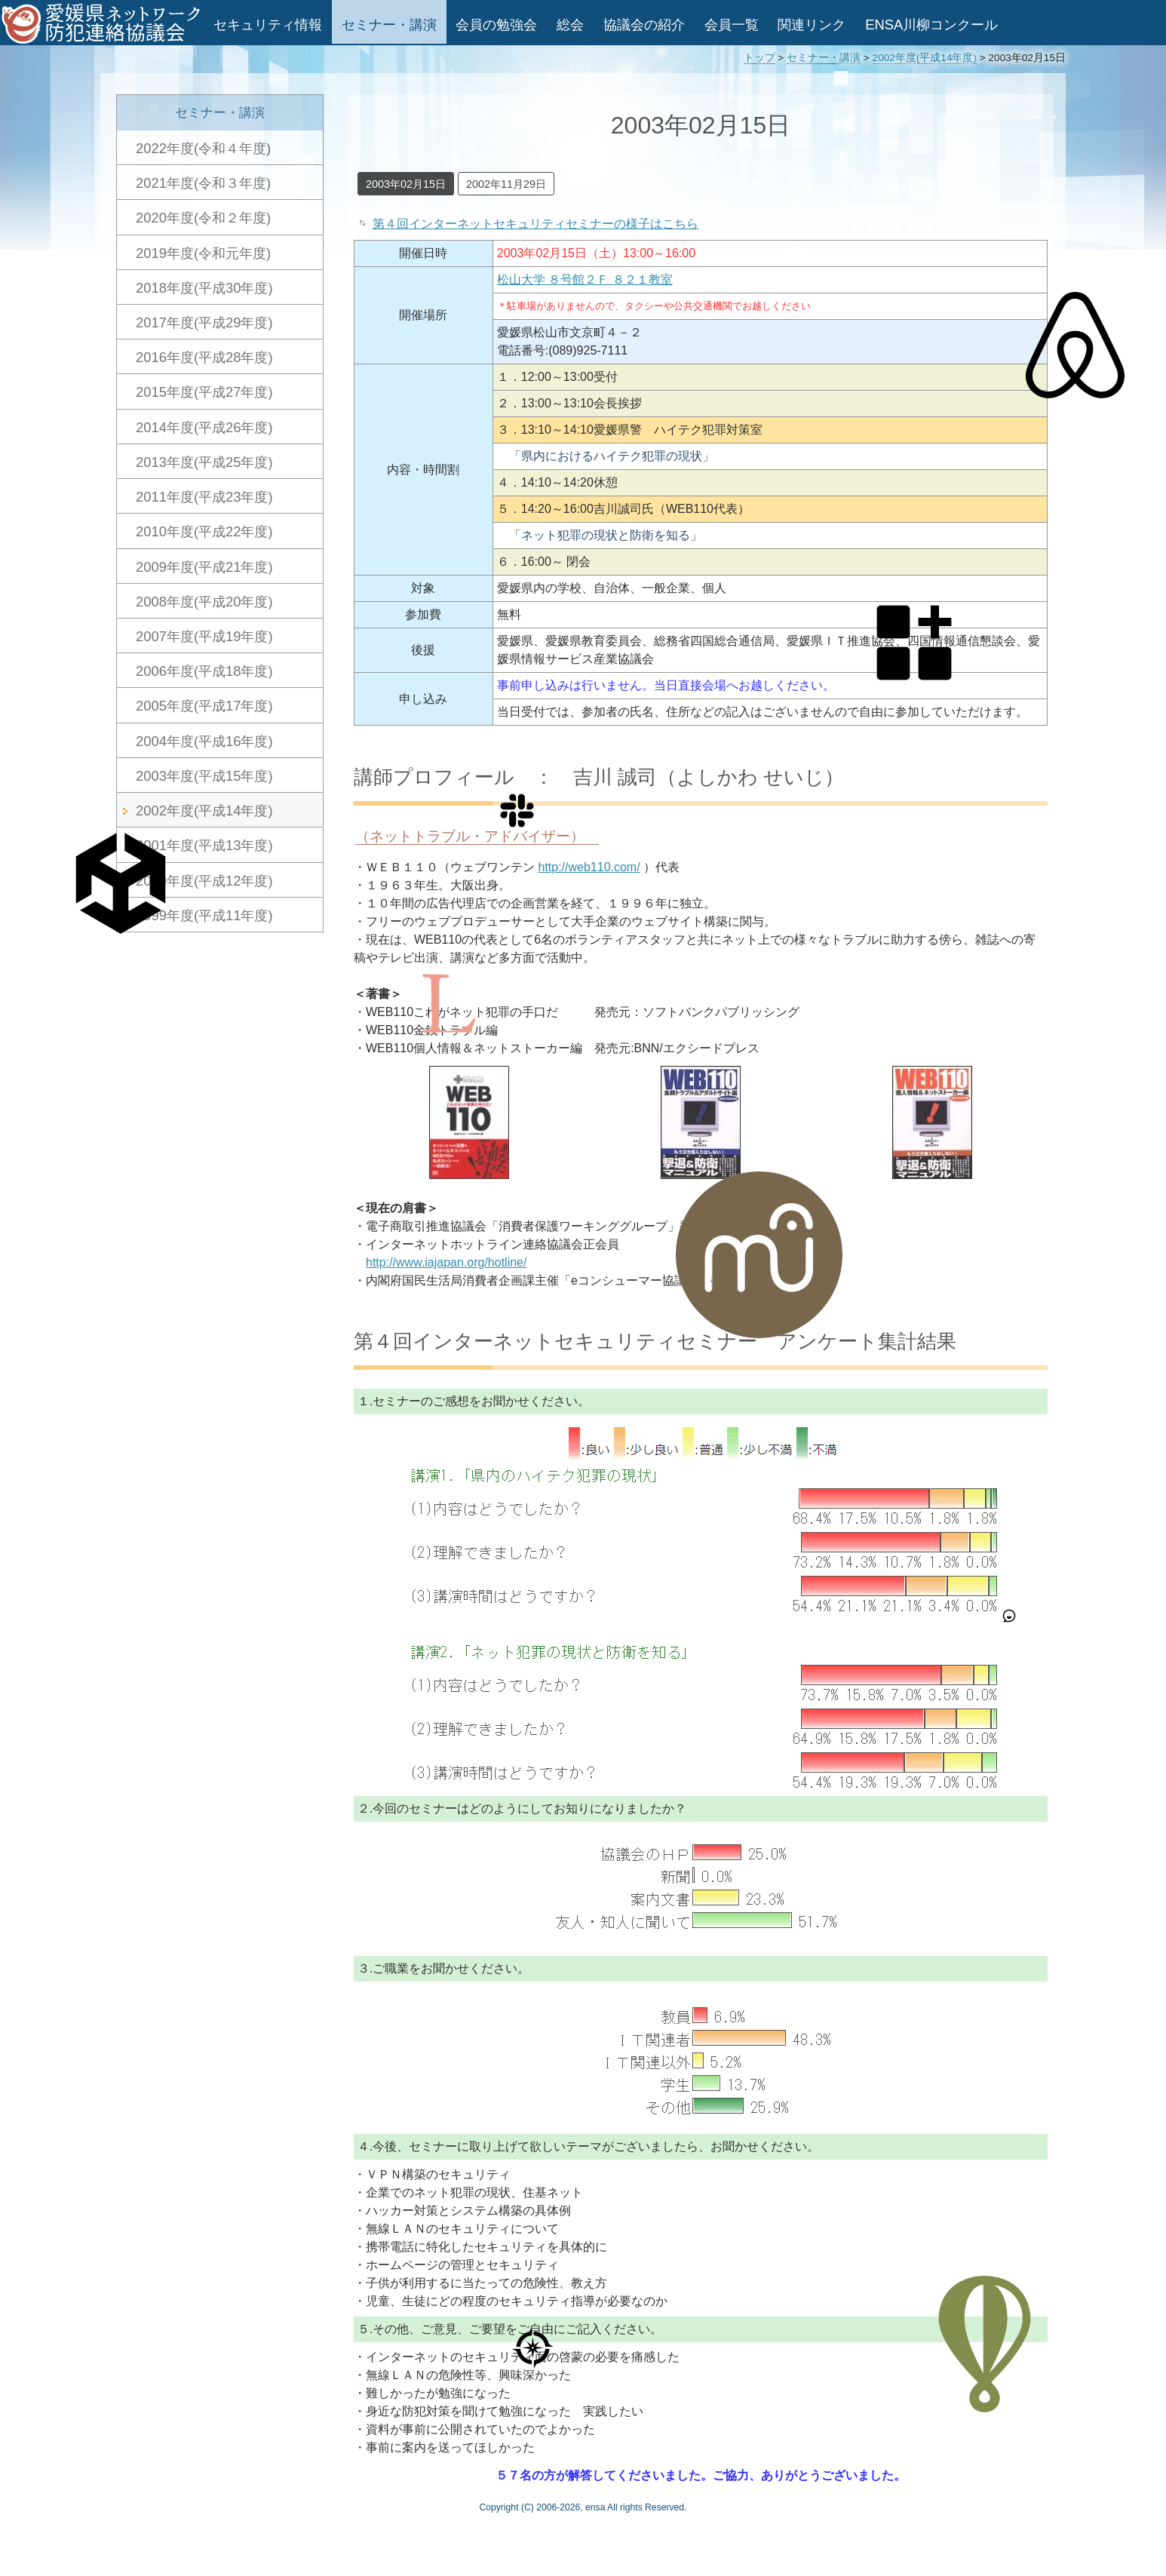 The height and width of the screenshot is (2576, 1166). What do you see at coordinates (759, 1254) in the screenshot?
I see `open MuseScore music notation app` at bounding box center [759, 1254].